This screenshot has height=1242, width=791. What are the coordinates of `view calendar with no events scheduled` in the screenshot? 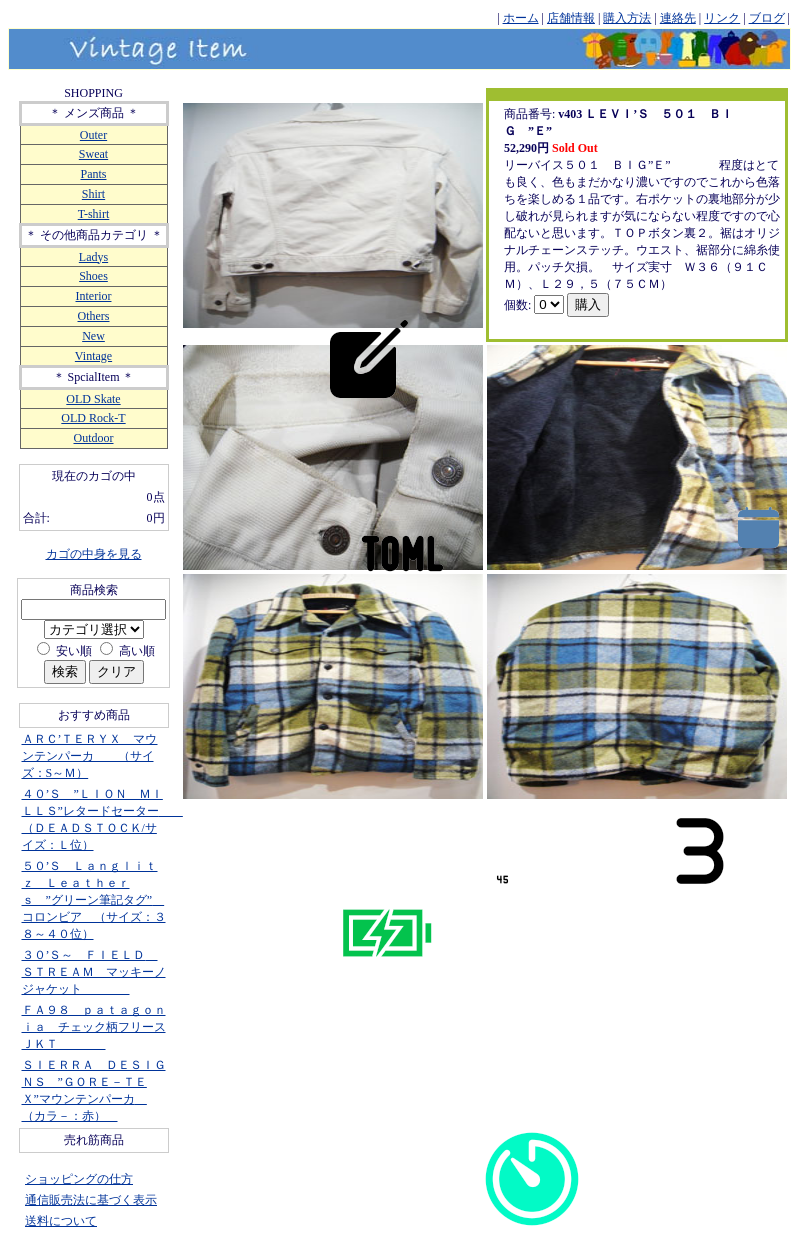 It's located at (758, 527).